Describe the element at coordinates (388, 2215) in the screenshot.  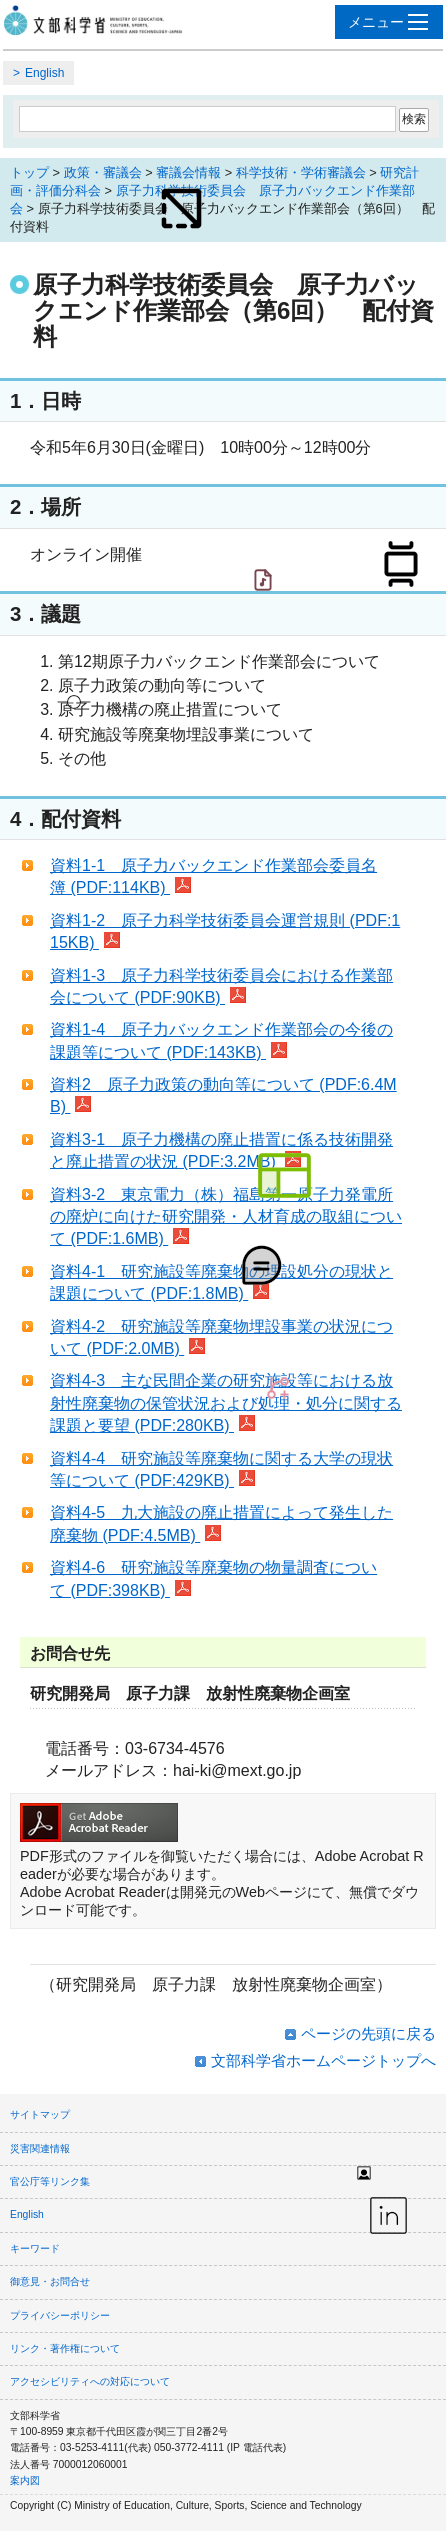
I see `open LinkedIn profile or page` at that location.